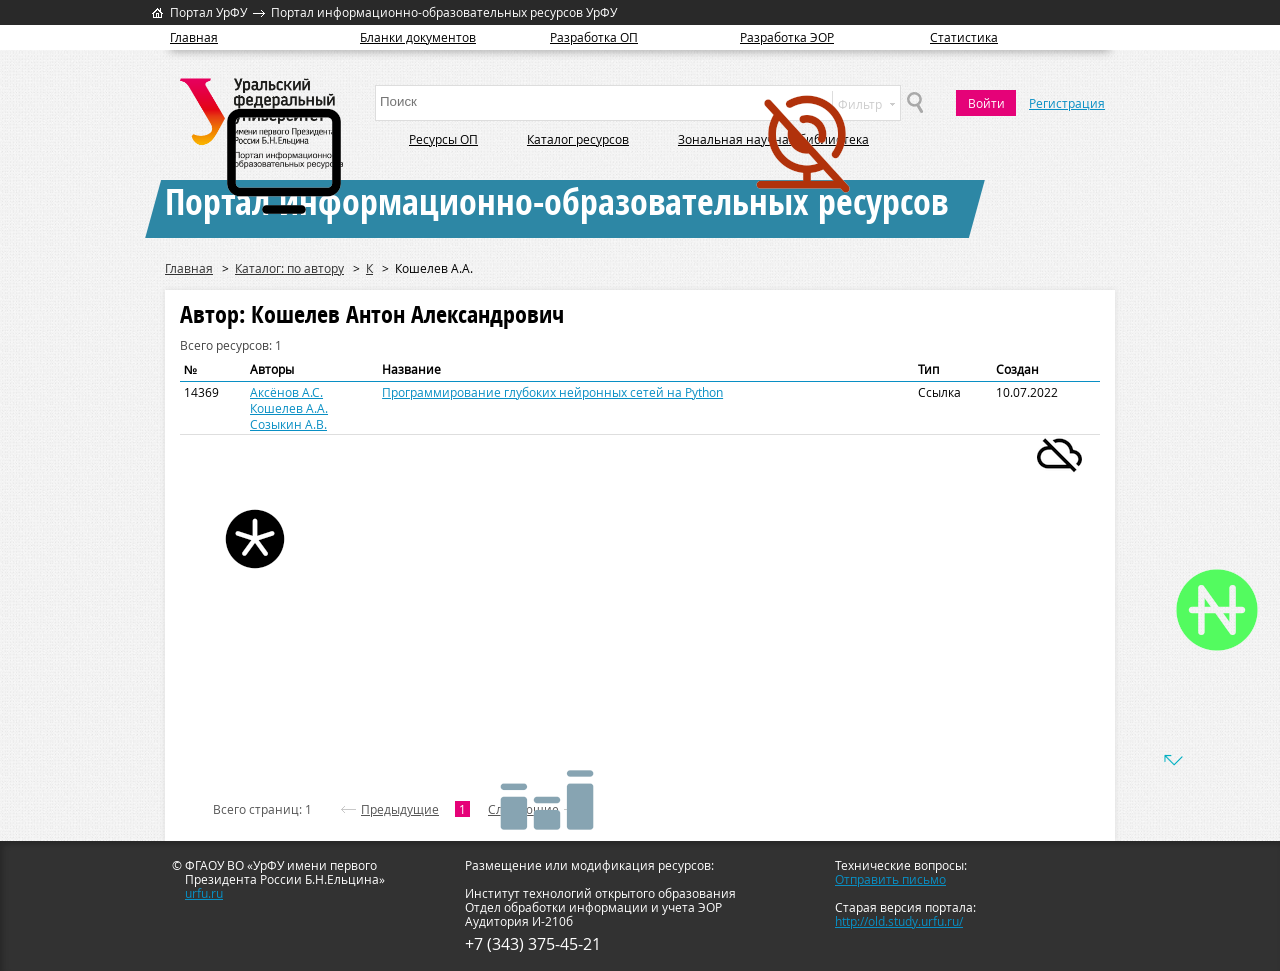 The image size is (1280, 971). I want to click on indicates a required field in a form, so click(255, 539).